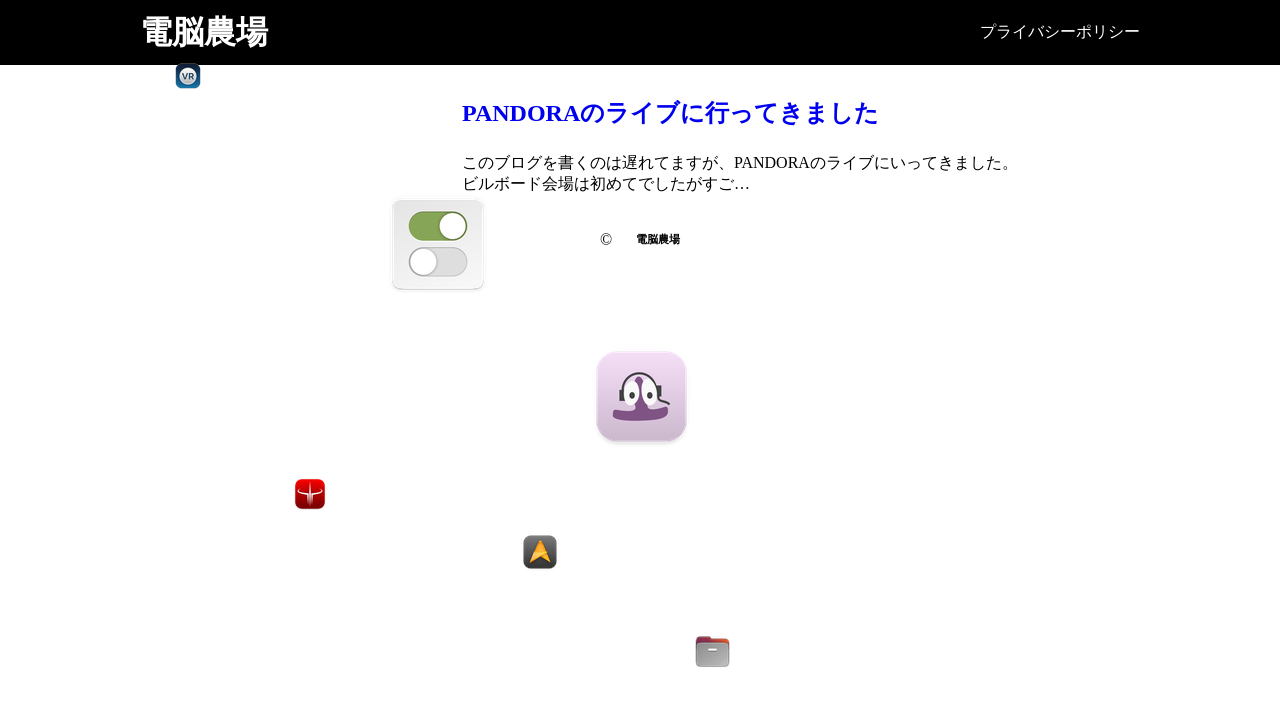 The height and width of the screenshot is (720, 1280). I want to click on open gpodder podcast manager, so click(641, 396).